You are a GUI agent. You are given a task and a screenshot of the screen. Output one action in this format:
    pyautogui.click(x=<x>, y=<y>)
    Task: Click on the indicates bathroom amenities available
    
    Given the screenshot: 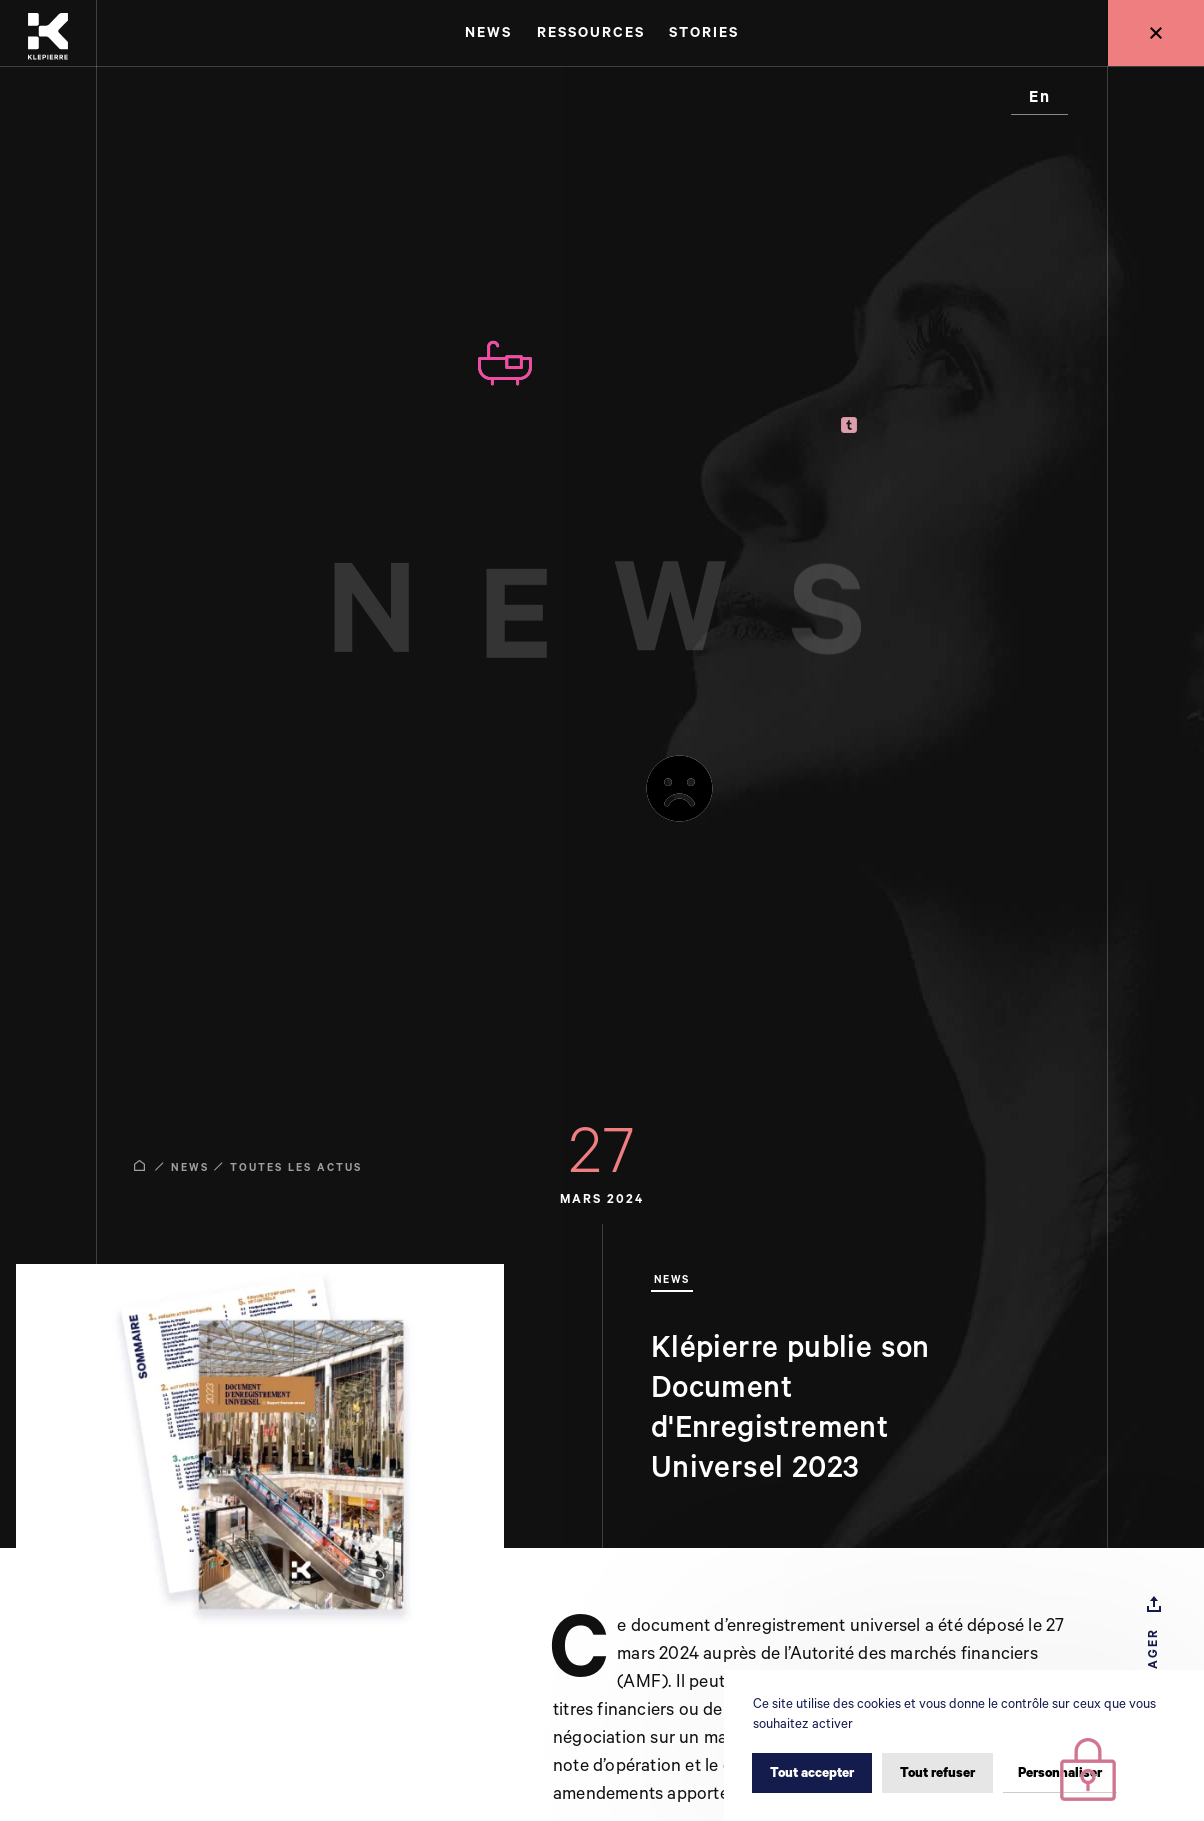 What is the action you would take?
    pyautogui.click(x=505, y=364)
    